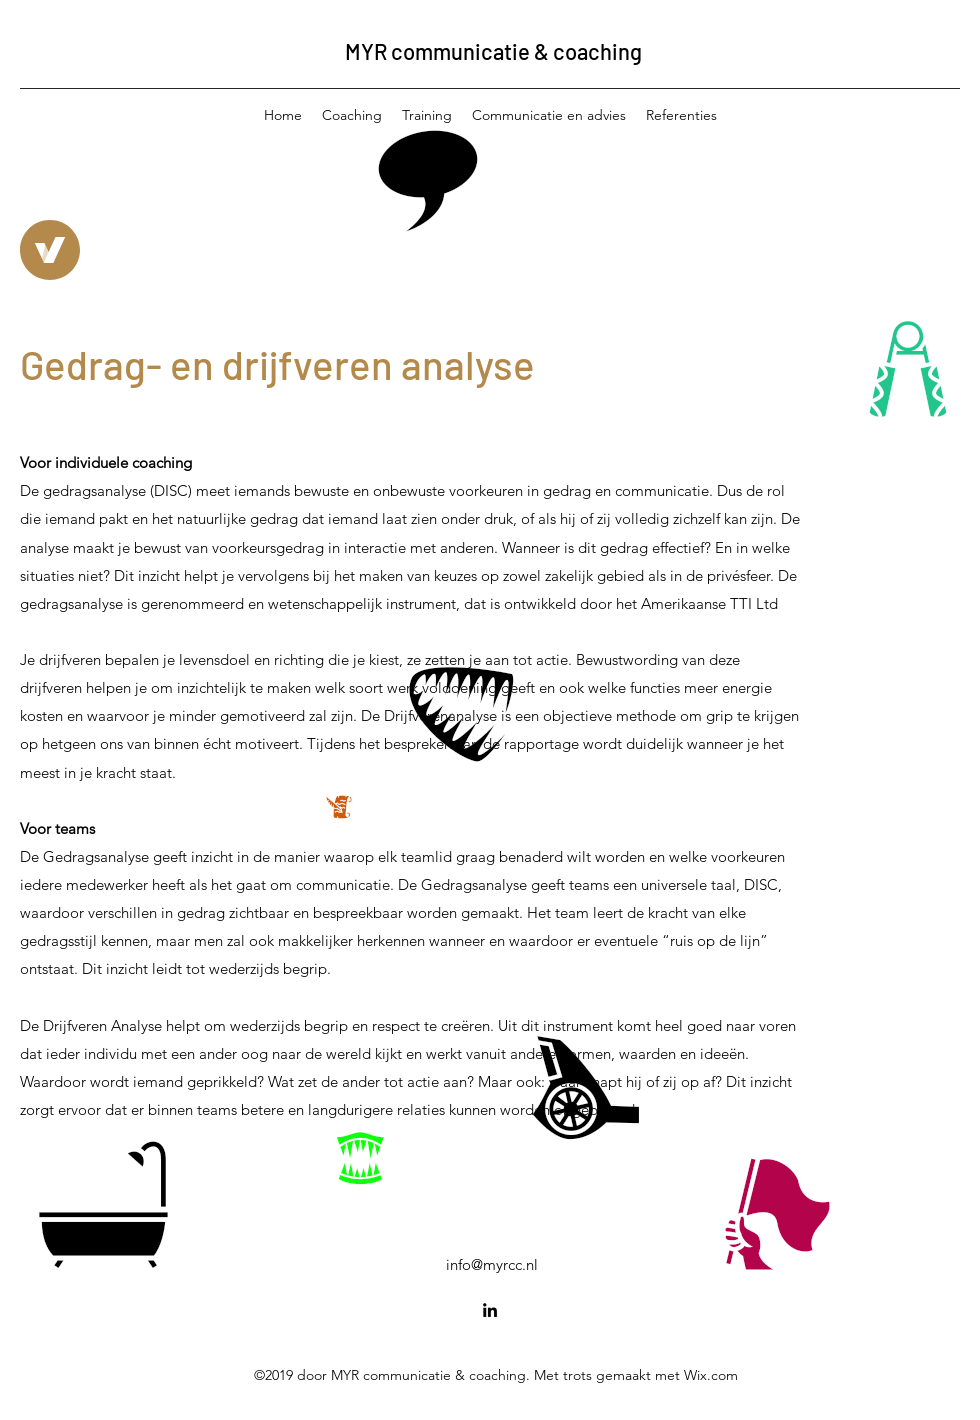  Describe the element at coordinates (428, 181) in the screenshot. I see `open chat or messaging feature` at that location.